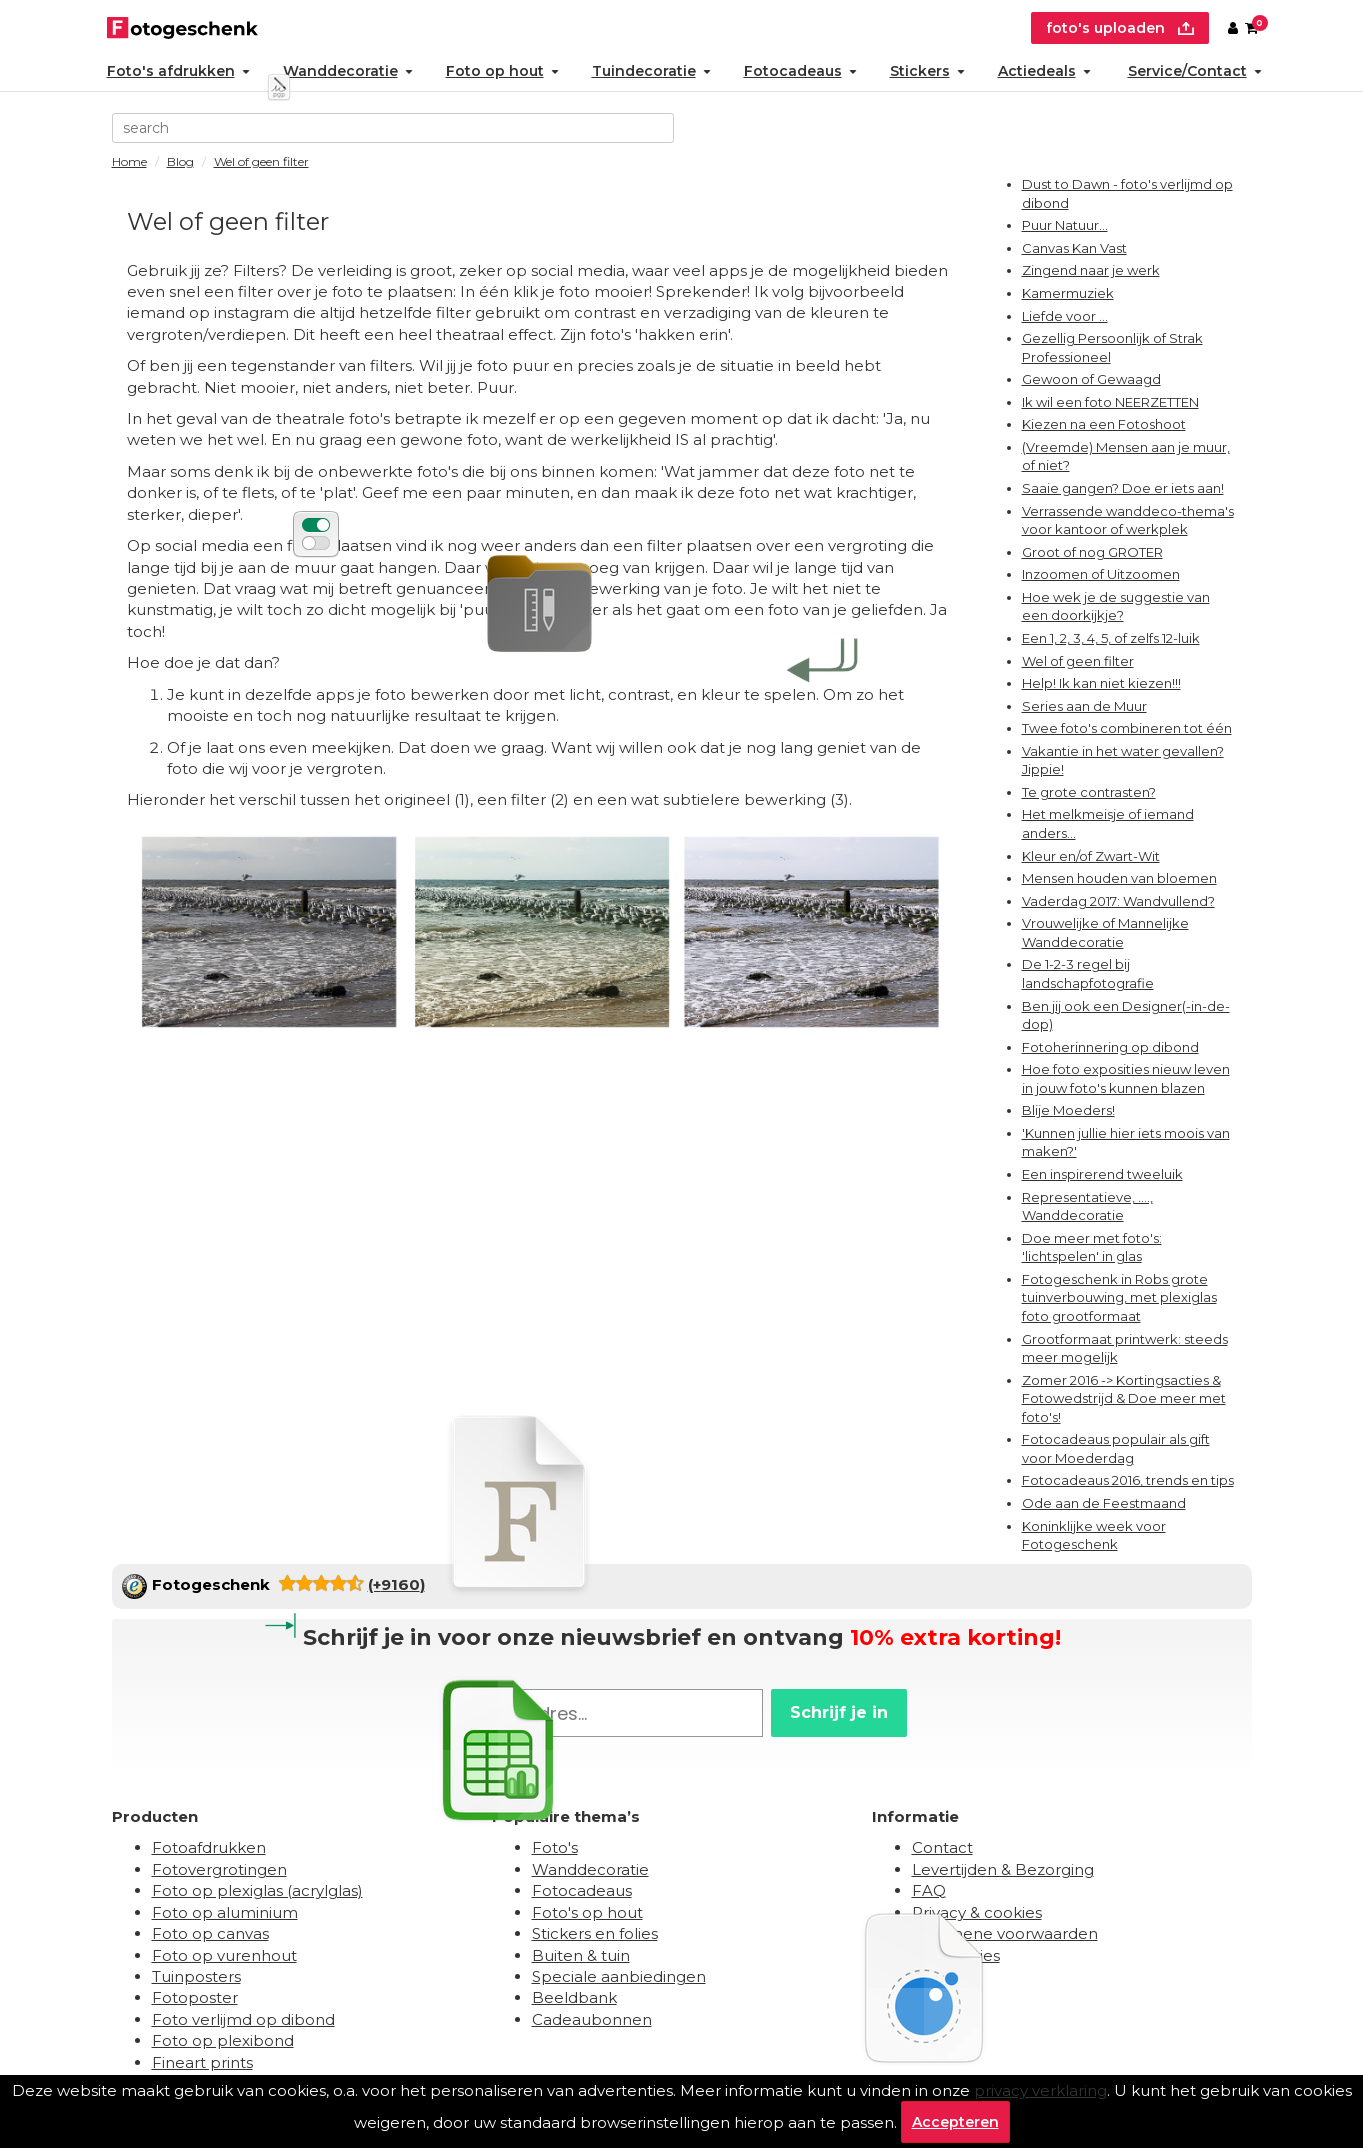 The width and height of the screenshot is (1363, 2148). Describe the element at coordinates (279, 87) in the screenshot. I see `a PGP signature file for verifying authenticity` at that location.